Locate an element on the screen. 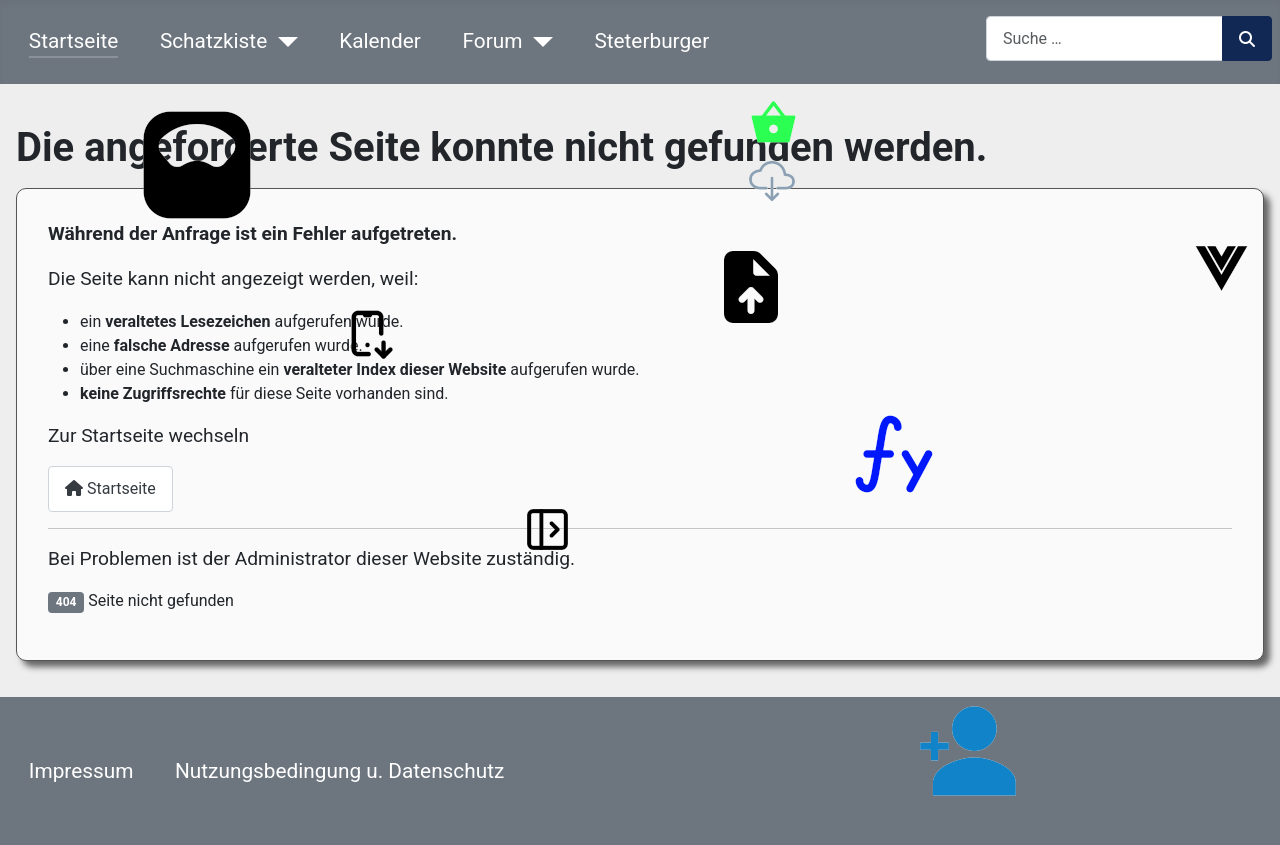 The image size is (1280, 845). Vue.js framework logo is located at coordinates (1221, 268).